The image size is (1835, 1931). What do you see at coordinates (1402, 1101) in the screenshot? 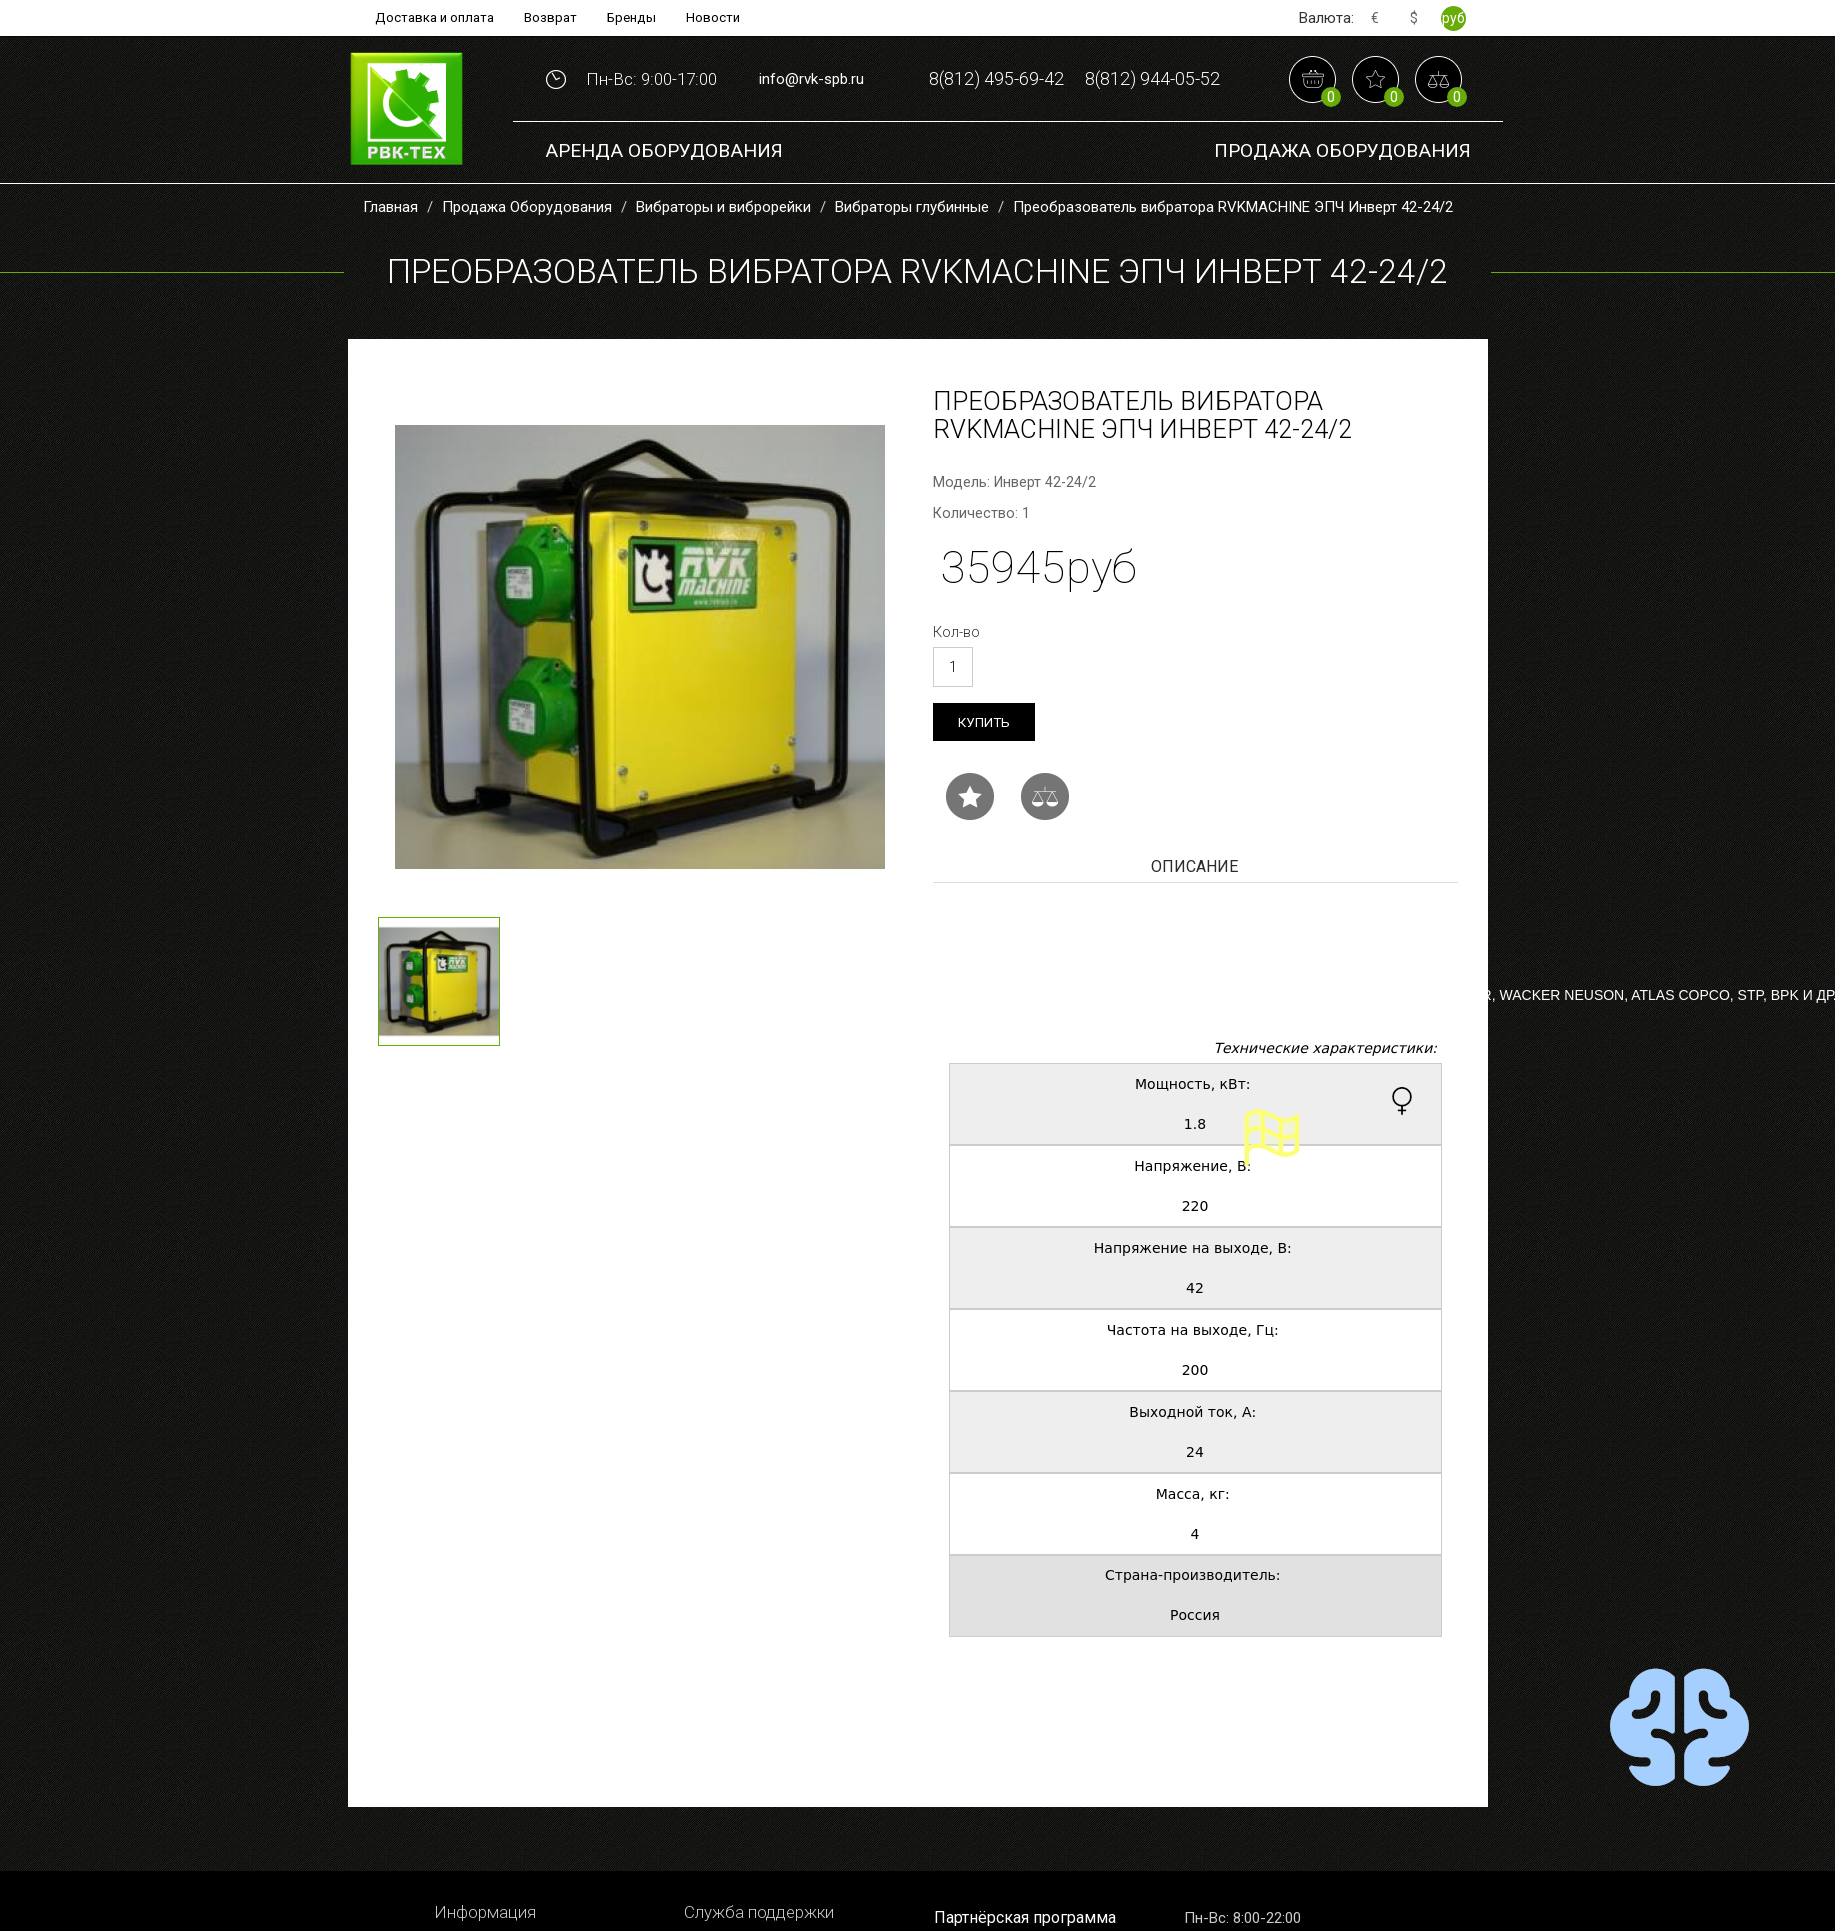
I see `select female gender option` at bounding box center [1402, 1101].